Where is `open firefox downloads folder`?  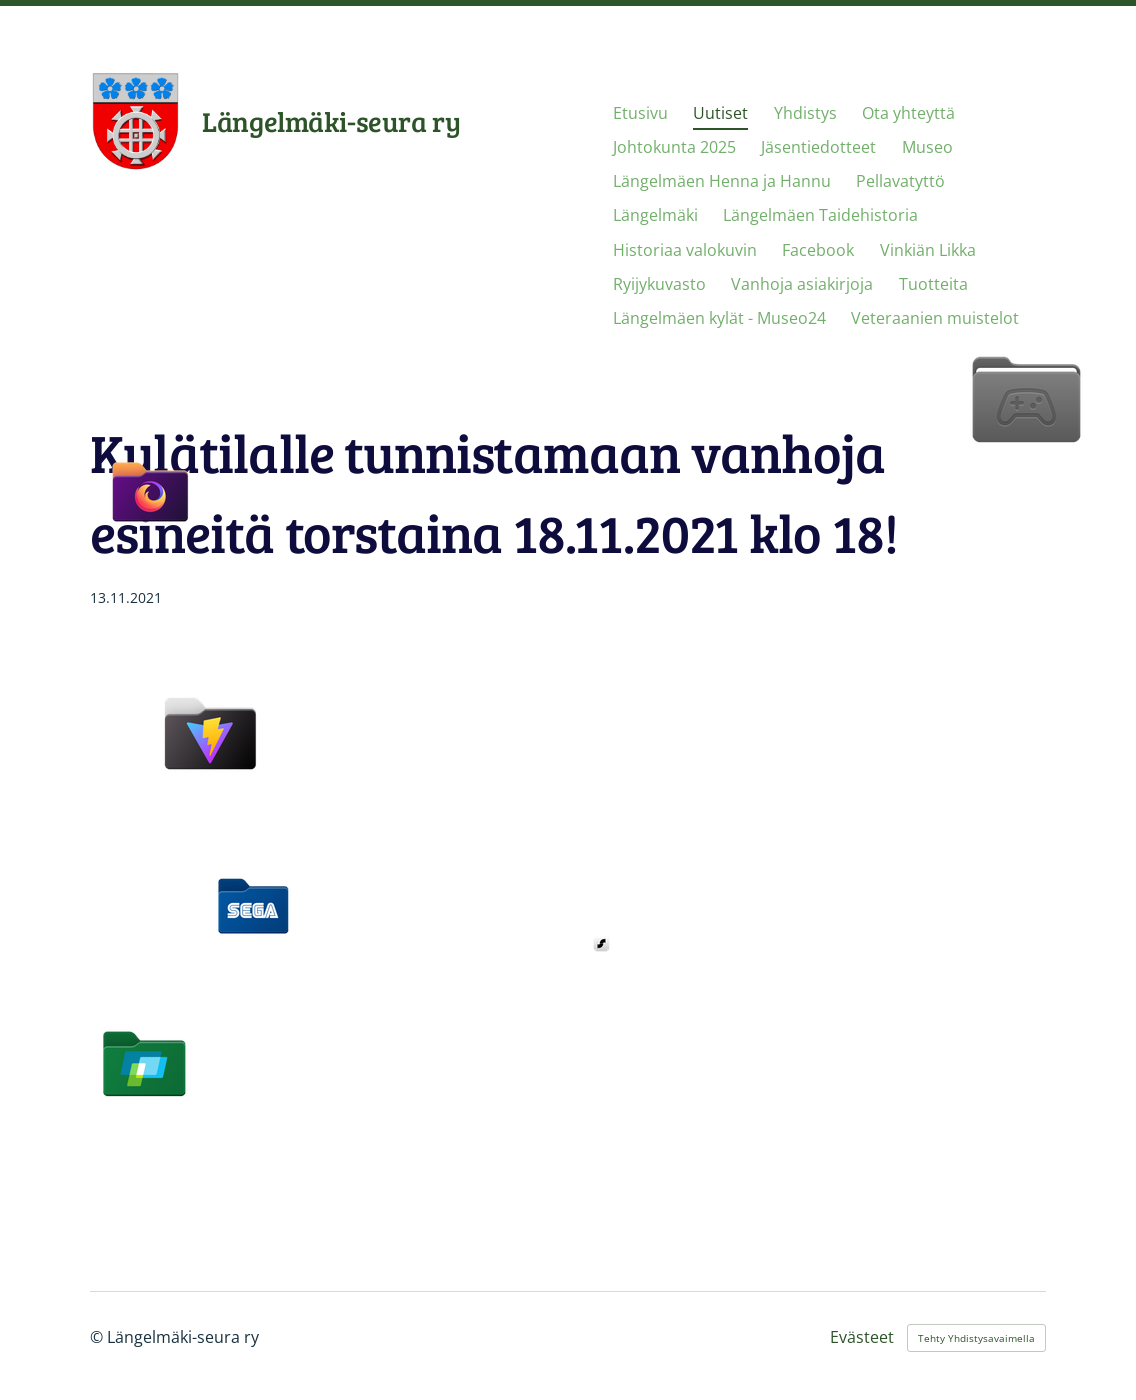 open firefox downloads folder is located at coordinates (150, 494).